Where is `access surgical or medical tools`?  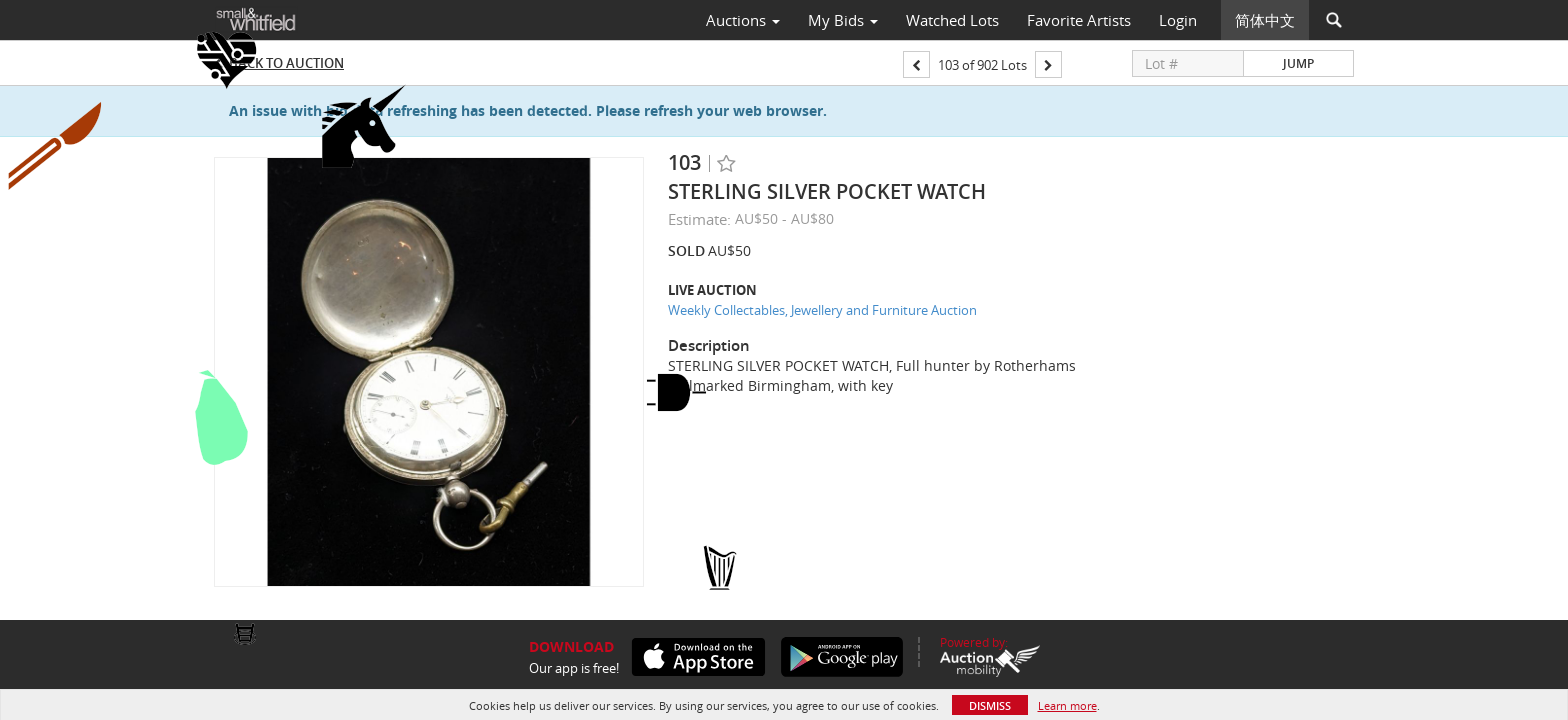 access surgical or medical tools is located at coordinates (55, 148).